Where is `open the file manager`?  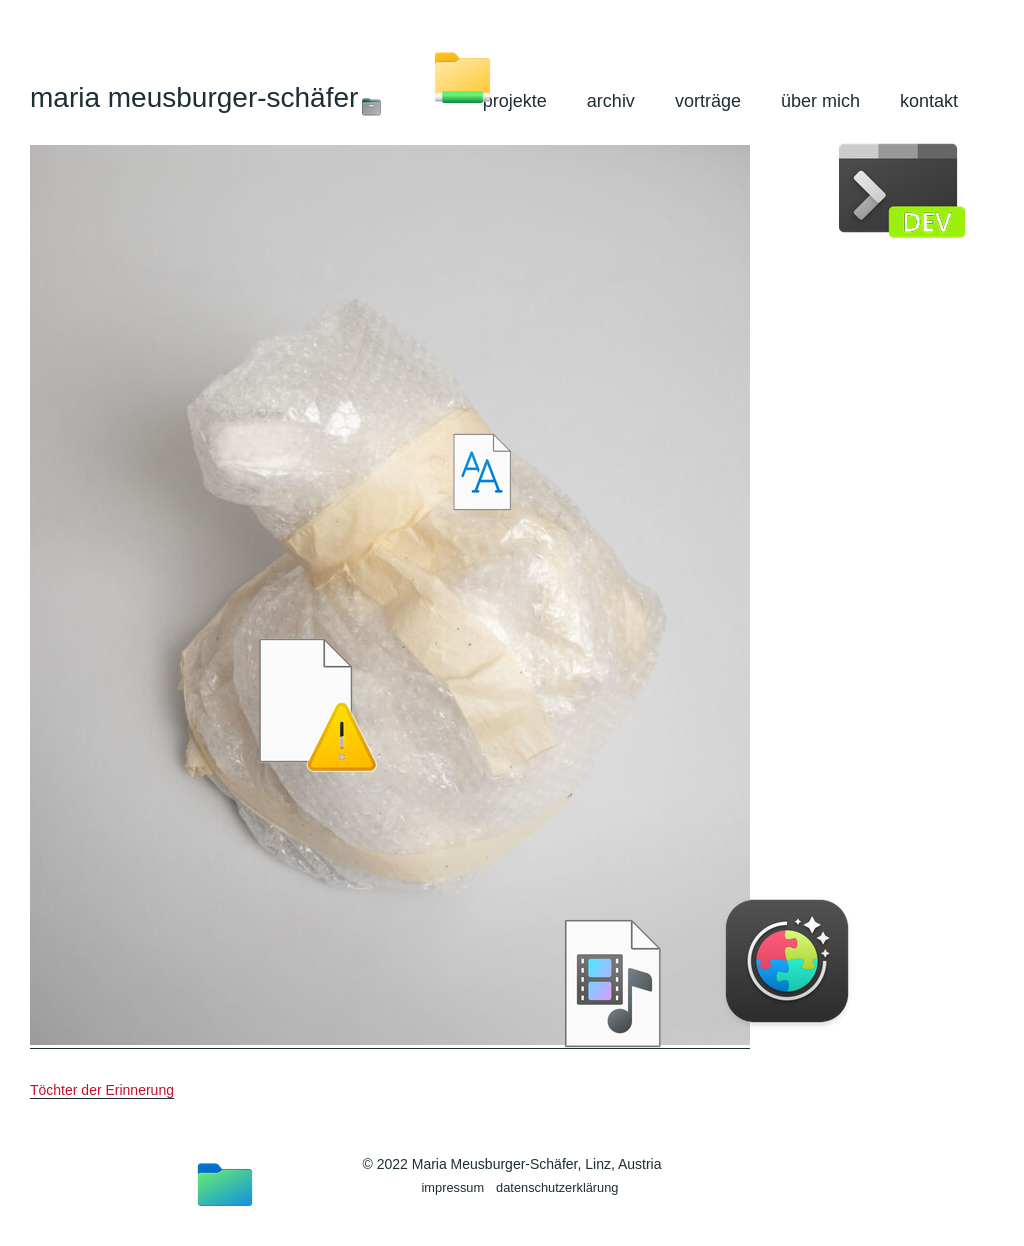
open the file manager is located at coordinates (371, 106).